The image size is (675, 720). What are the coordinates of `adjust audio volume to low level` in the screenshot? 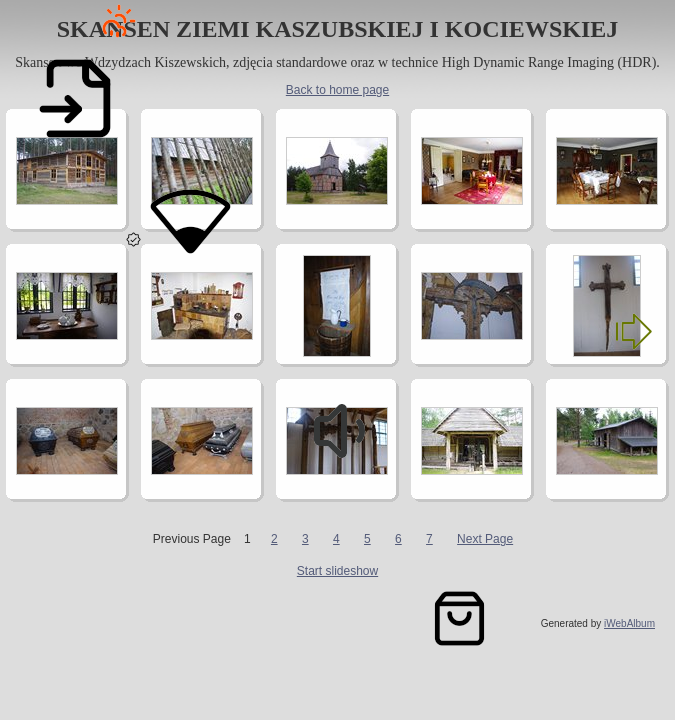 It's located at (347, 431).